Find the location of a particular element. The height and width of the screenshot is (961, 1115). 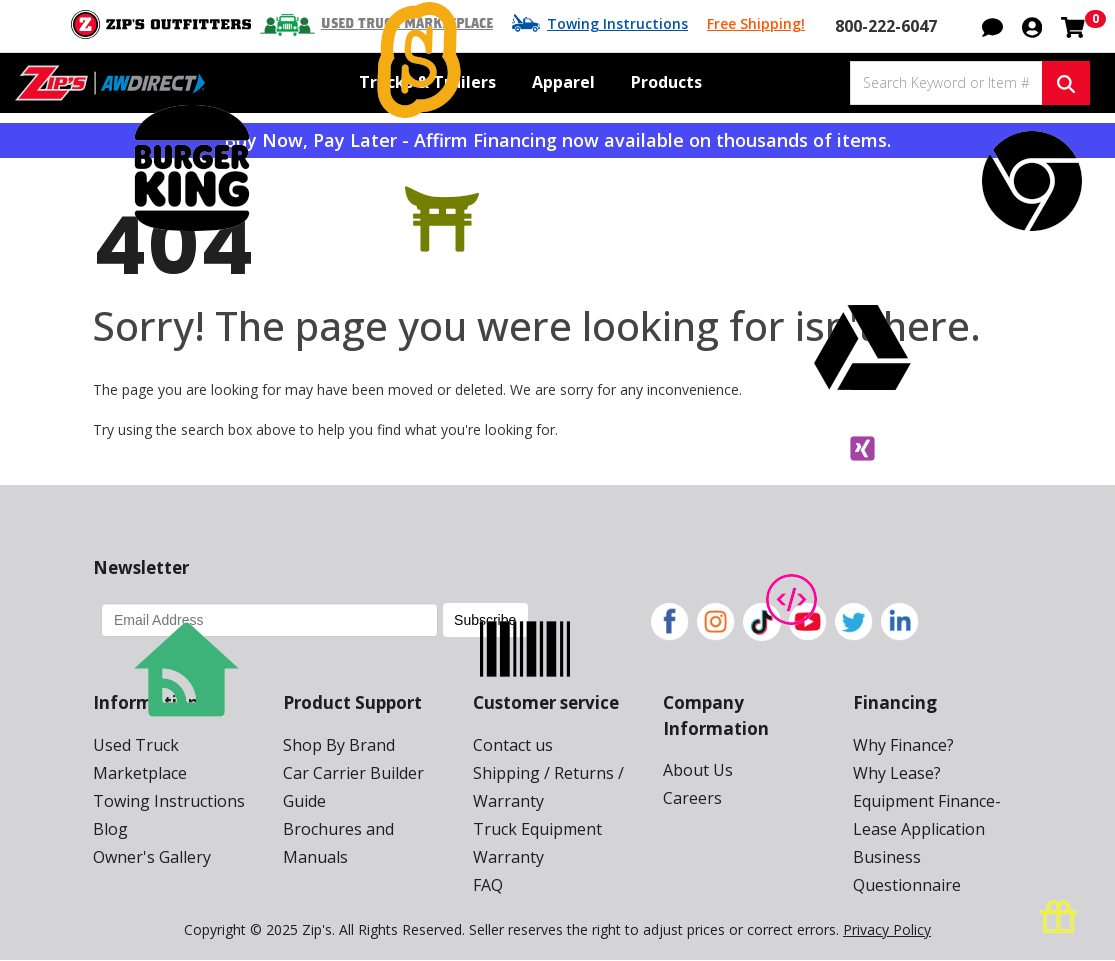

open Google Drive is located at coordinates (862, 347).